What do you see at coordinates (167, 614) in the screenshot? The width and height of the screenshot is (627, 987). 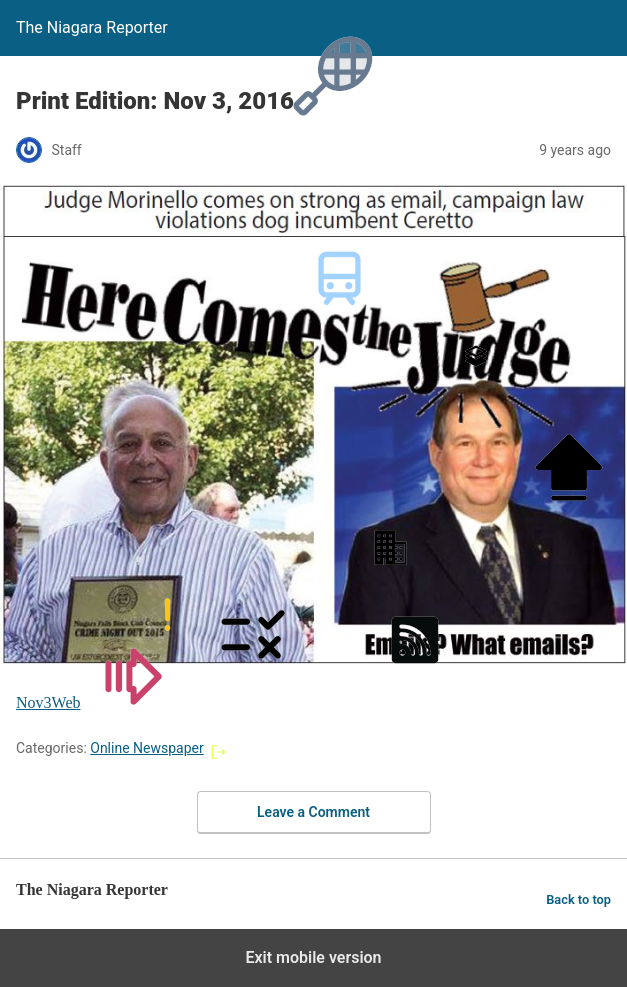 I see `indicates a warning or important notice` at bounding box center [167, 614].